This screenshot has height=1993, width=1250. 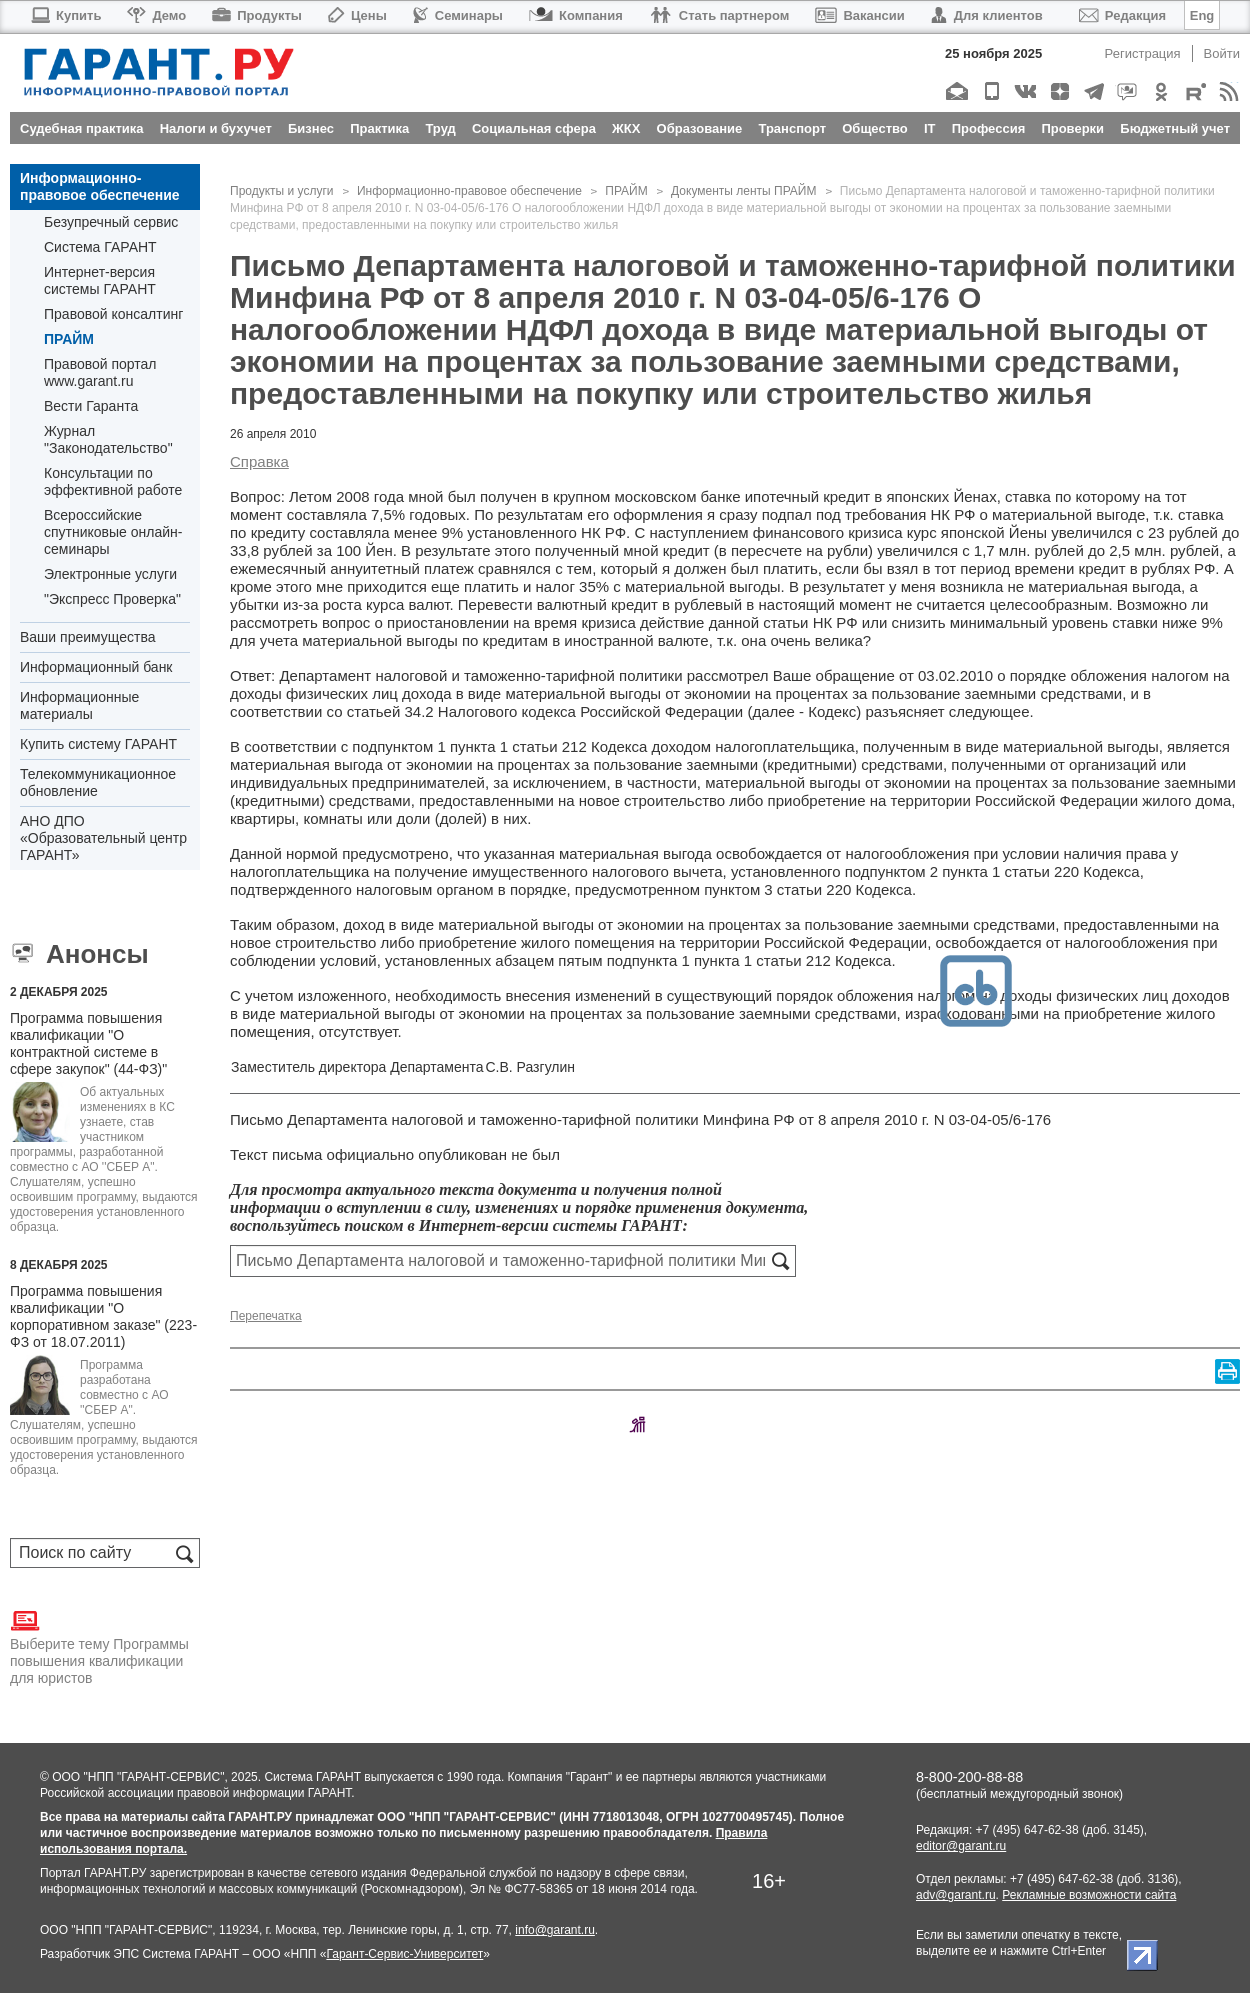 I want to click on browse amusement park attractions, so click(x=637, y=1424).